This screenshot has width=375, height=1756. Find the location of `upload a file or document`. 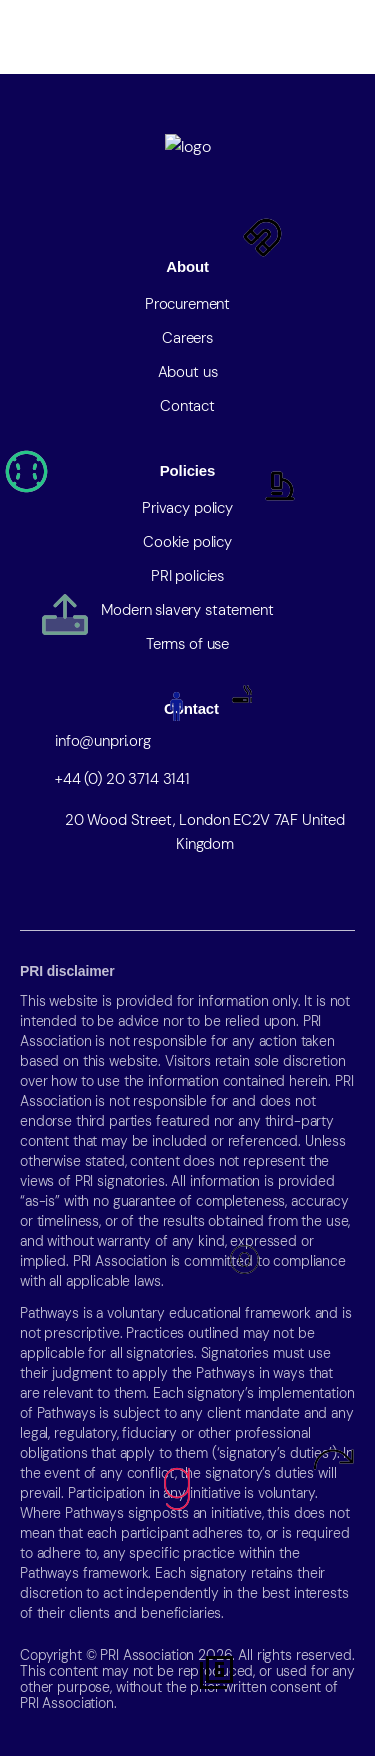

upload a file or document is located at coordinates (65, 617).